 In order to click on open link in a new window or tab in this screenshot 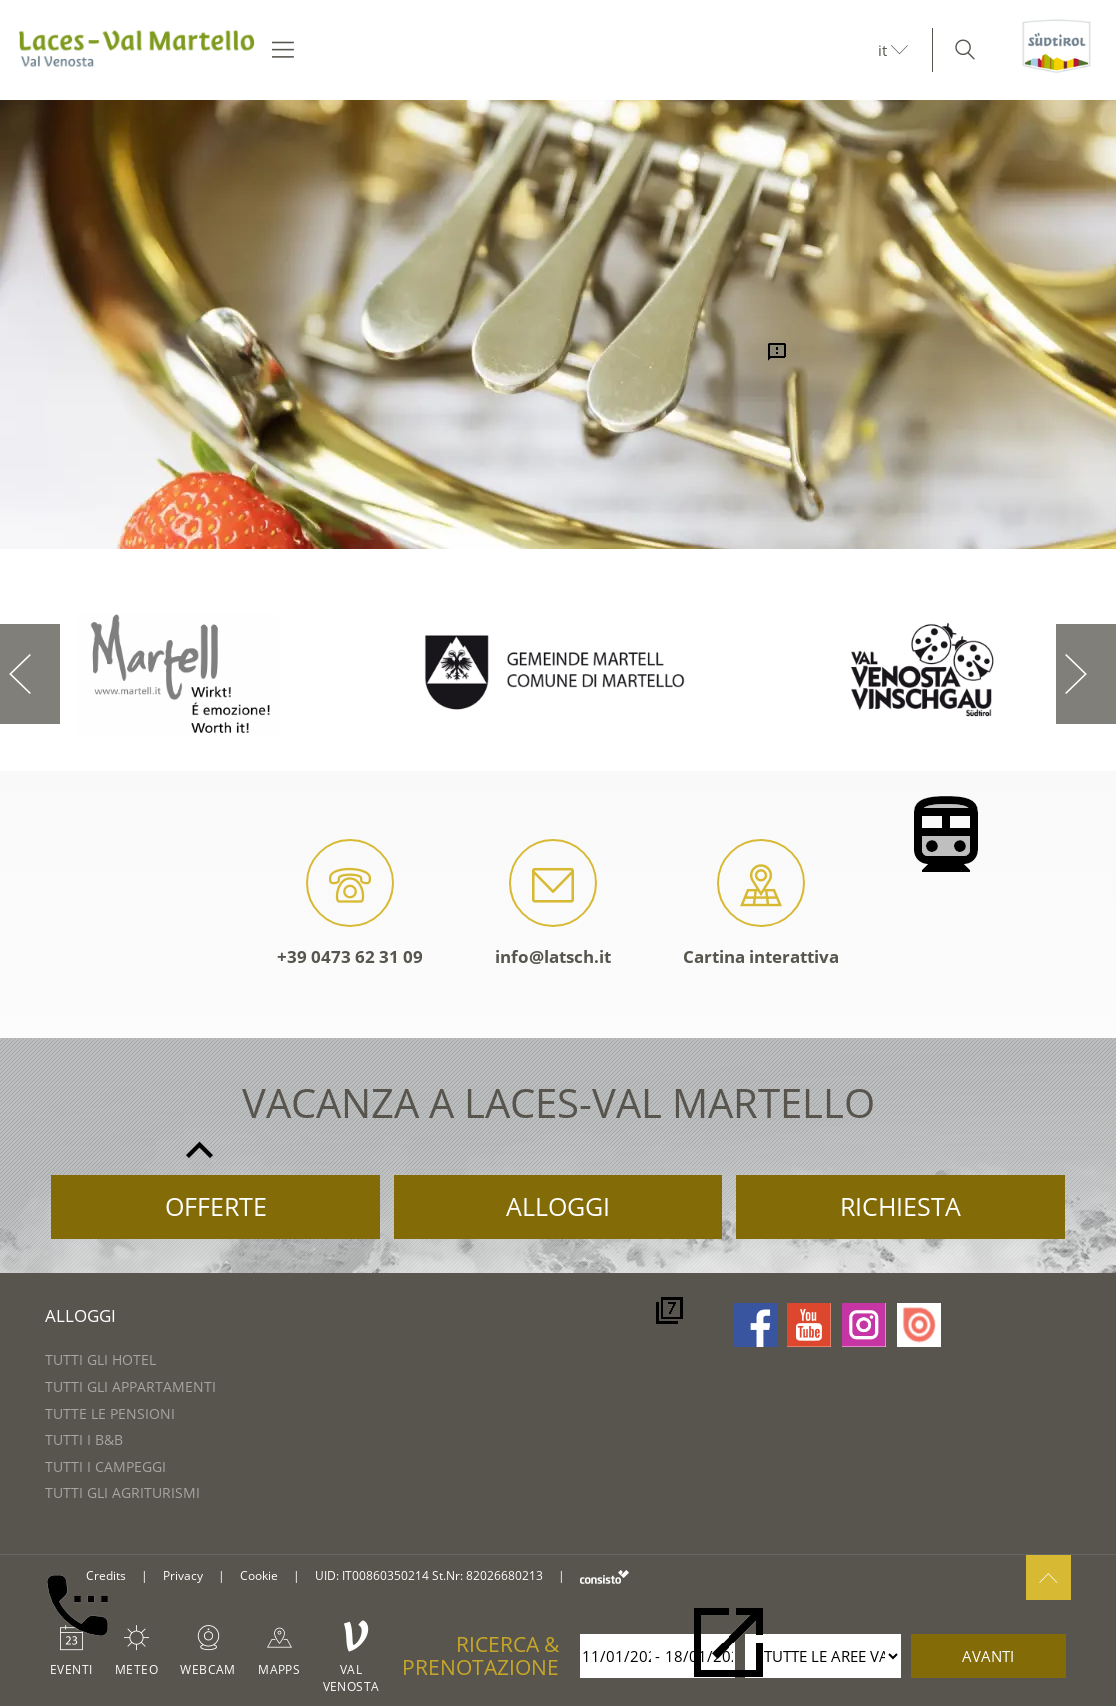, I will do `click(728, 1642)`.